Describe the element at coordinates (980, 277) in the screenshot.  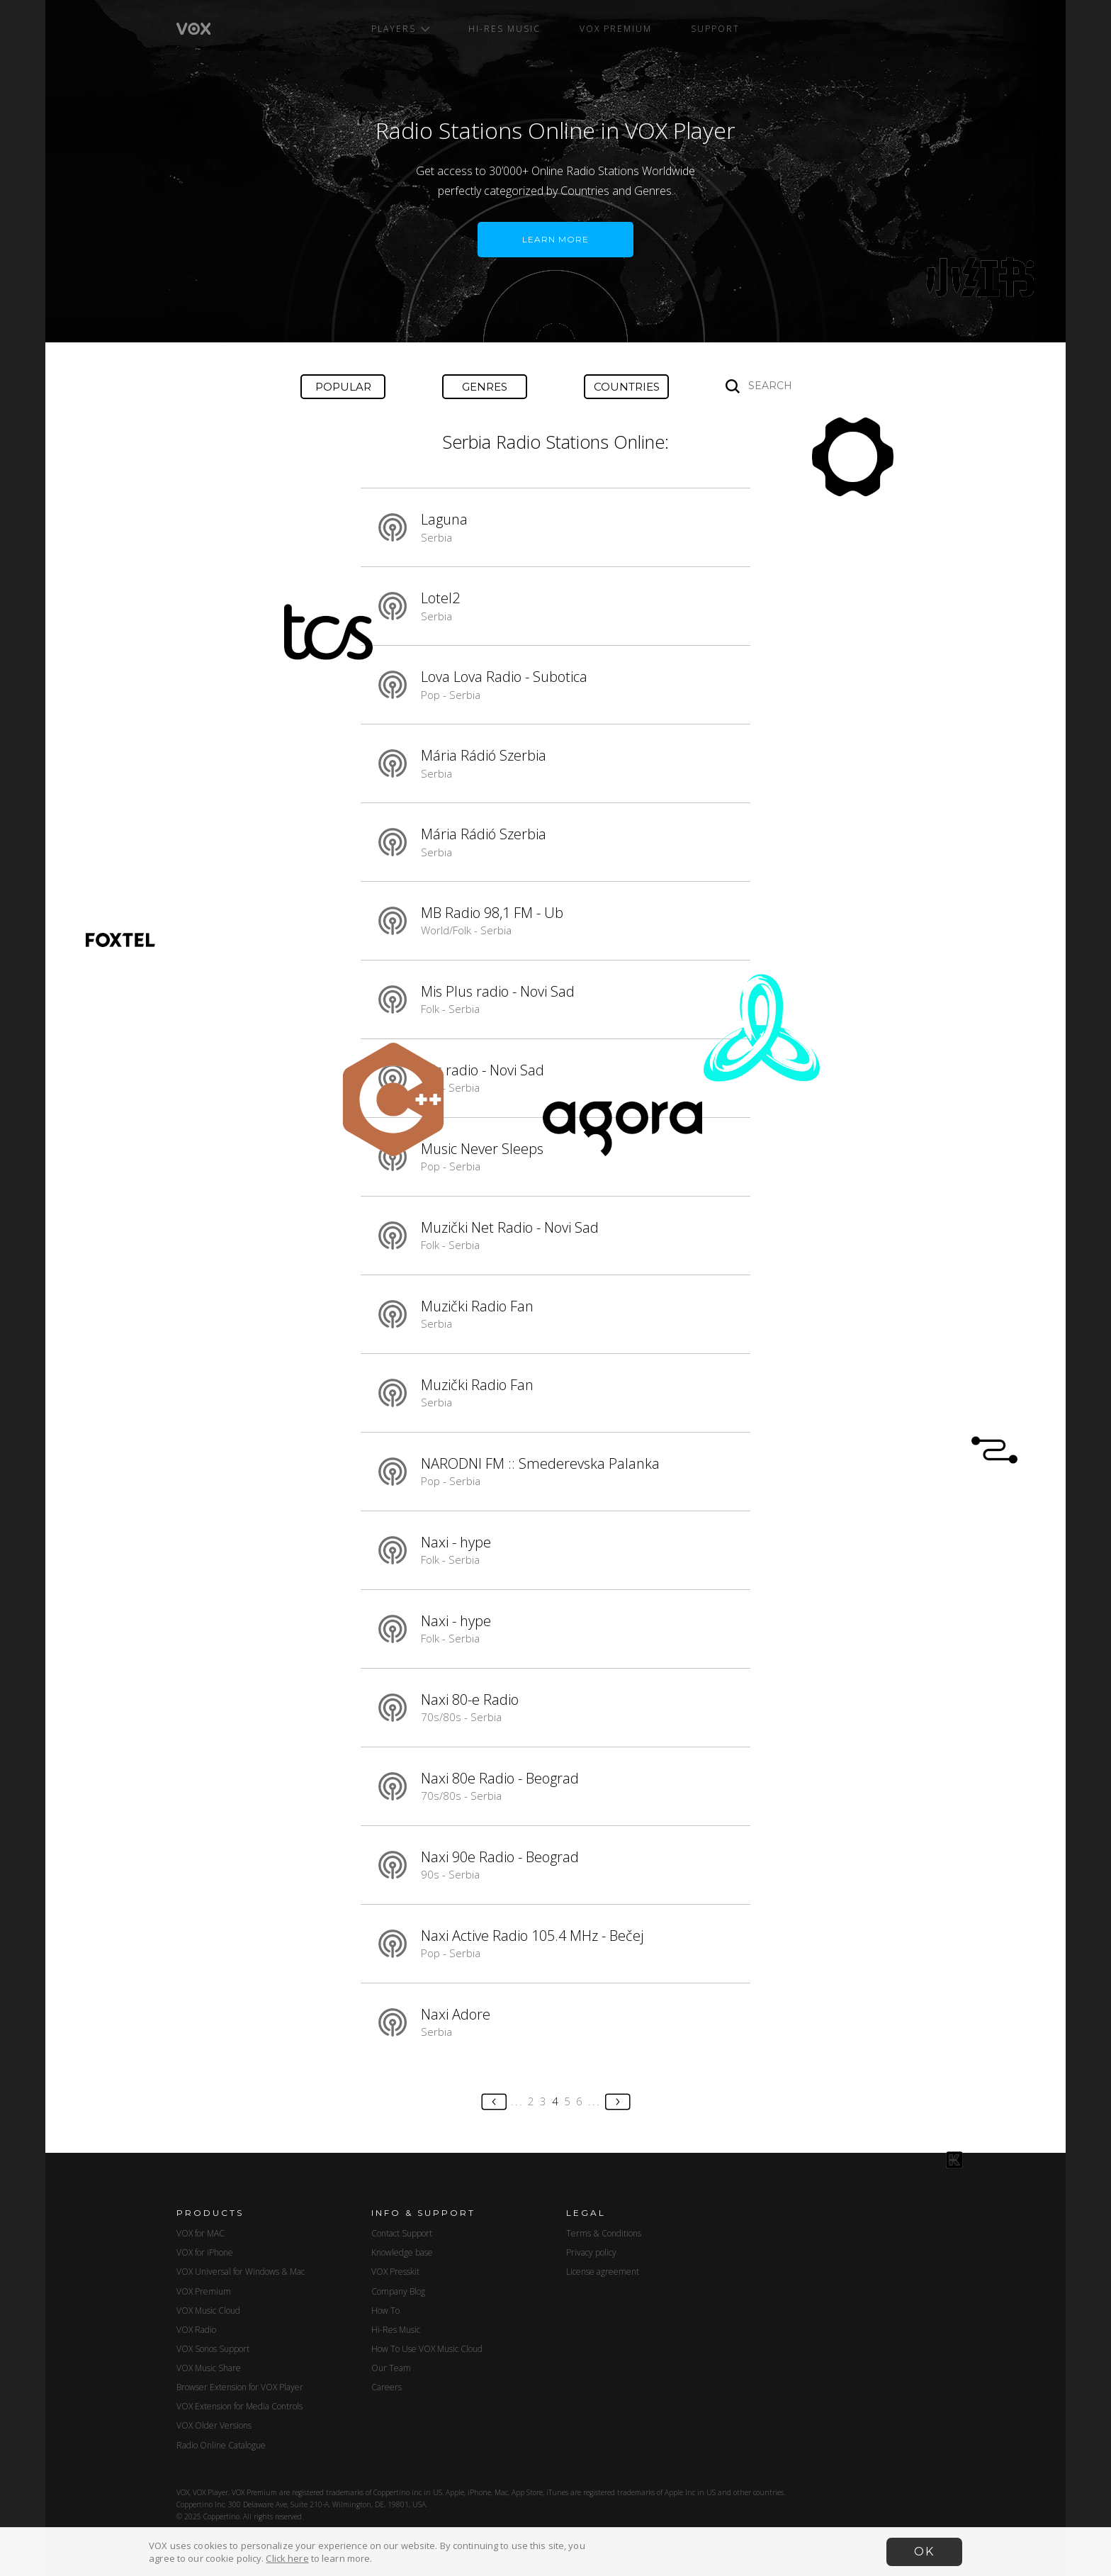
I see `open xiaohongshu app` at that location.